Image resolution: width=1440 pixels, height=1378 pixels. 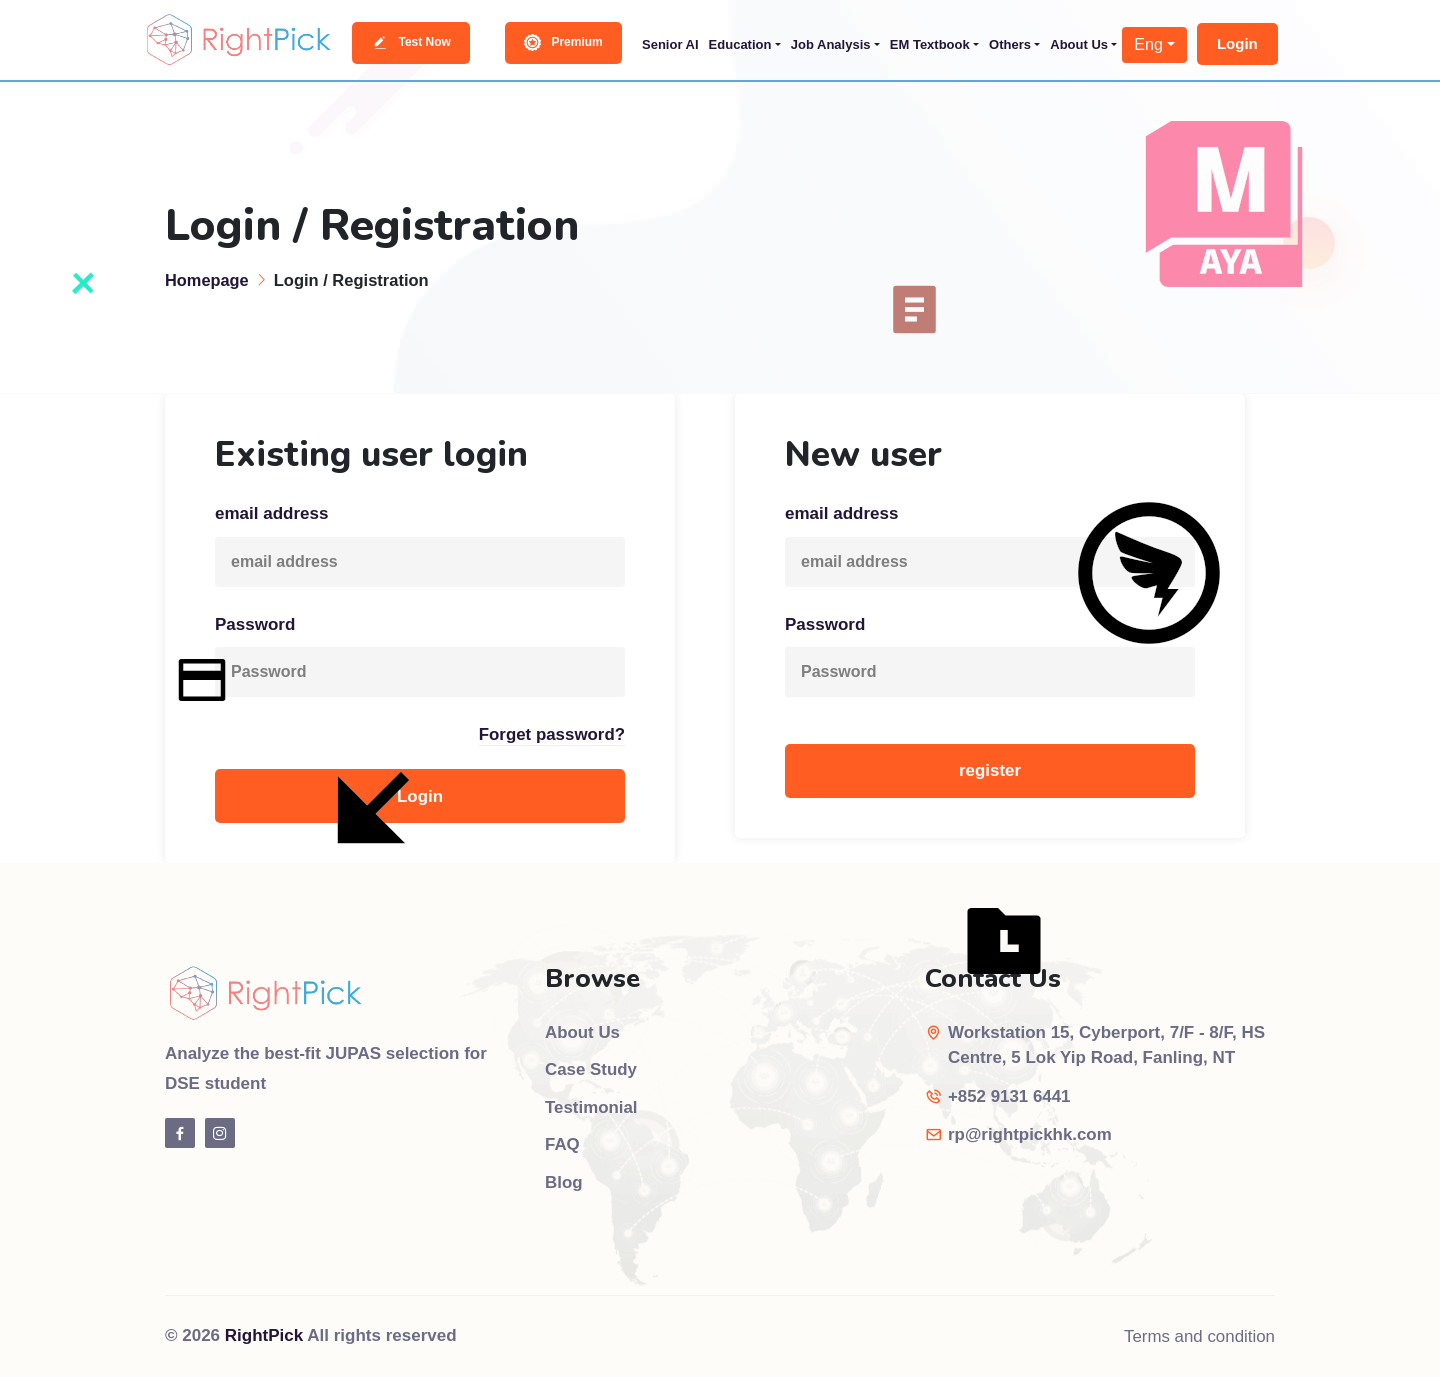 I want to click on navigate to previous or lower-level content, so click(x=373, y=807).